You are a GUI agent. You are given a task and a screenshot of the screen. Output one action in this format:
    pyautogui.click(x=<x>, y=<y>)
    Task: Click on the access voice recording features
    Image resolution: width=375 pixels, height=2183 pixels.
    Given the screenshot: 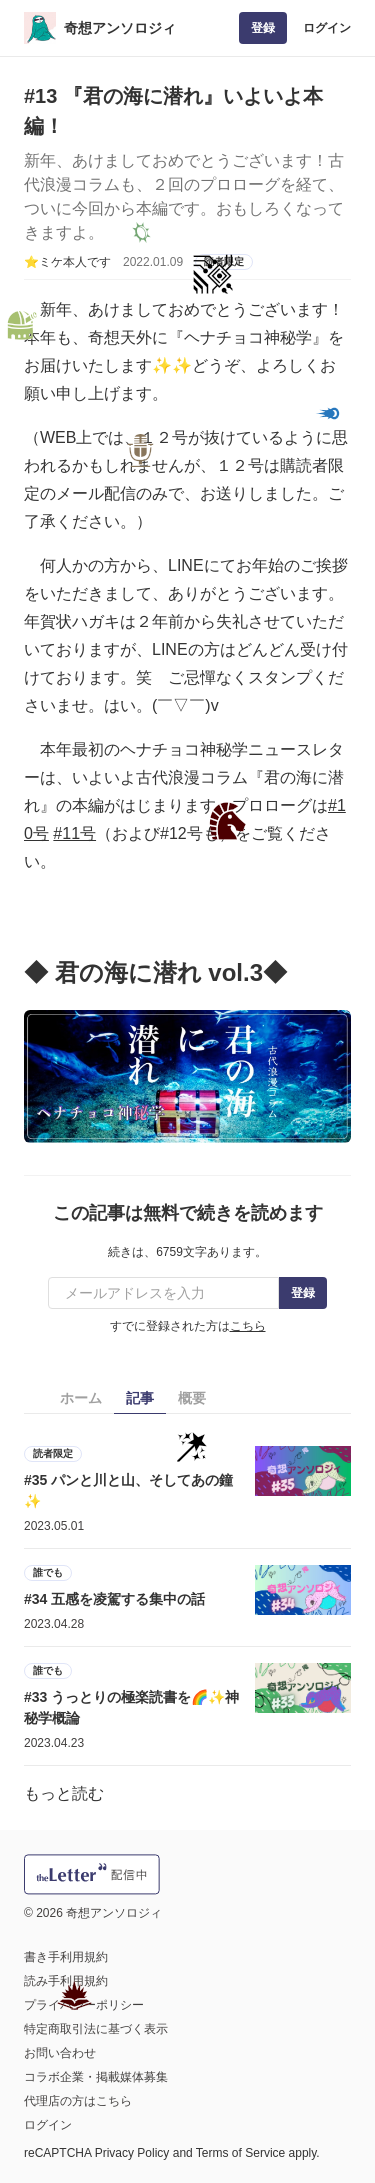 What is the action you would take?
    pyautogui.click(x=140, y=450)
    